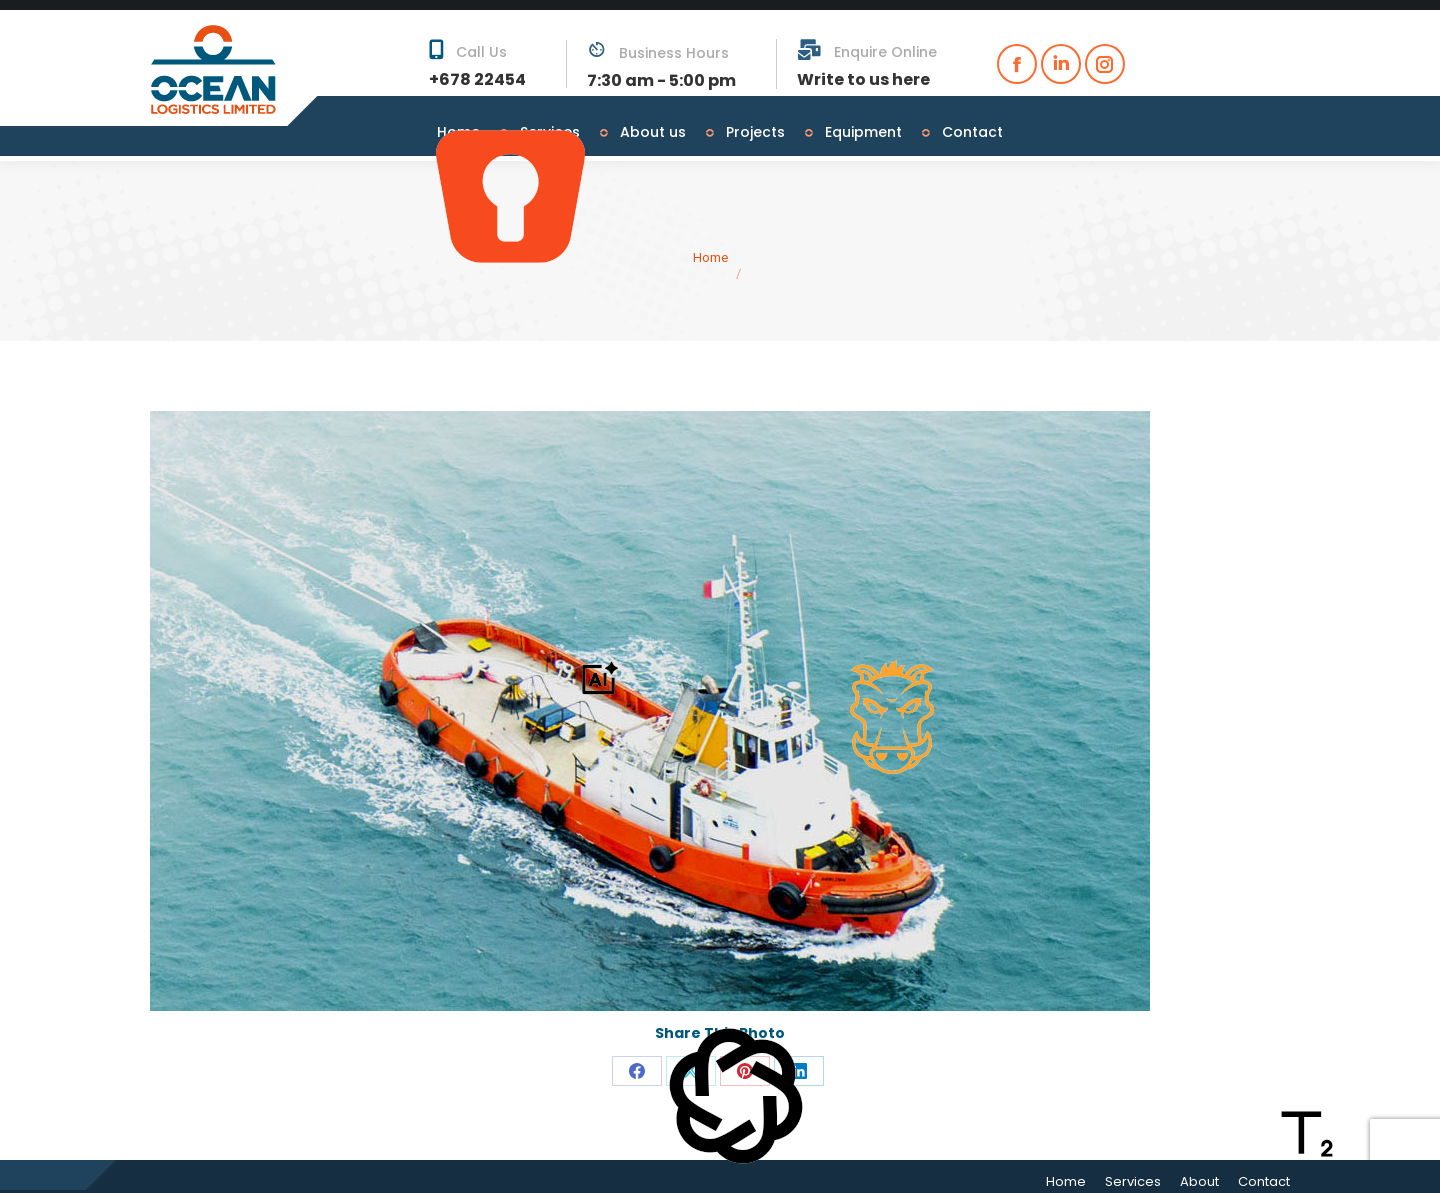 The image size is (1440, 1193). Describe the element at coordinates (736, 1096) in the screenshot. I see `OpenAI logo` at that location.